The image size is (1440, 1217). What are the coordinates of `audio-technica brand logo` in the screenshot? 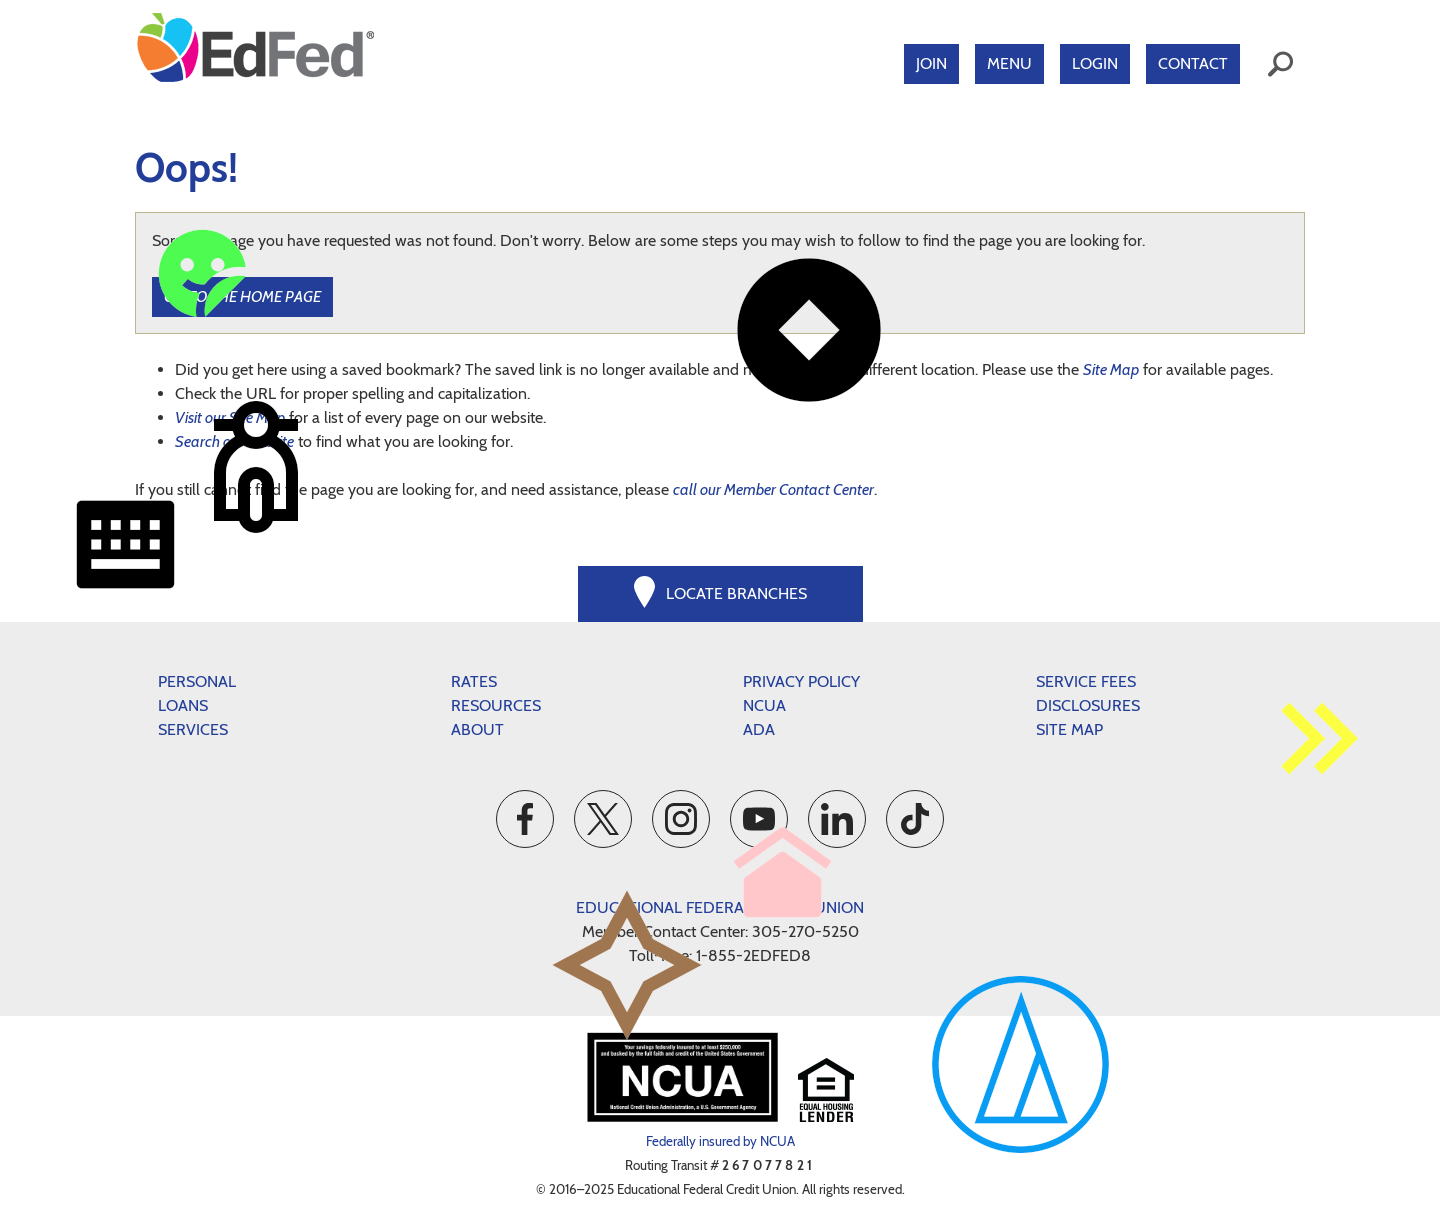 It's located at (1020, 1064).